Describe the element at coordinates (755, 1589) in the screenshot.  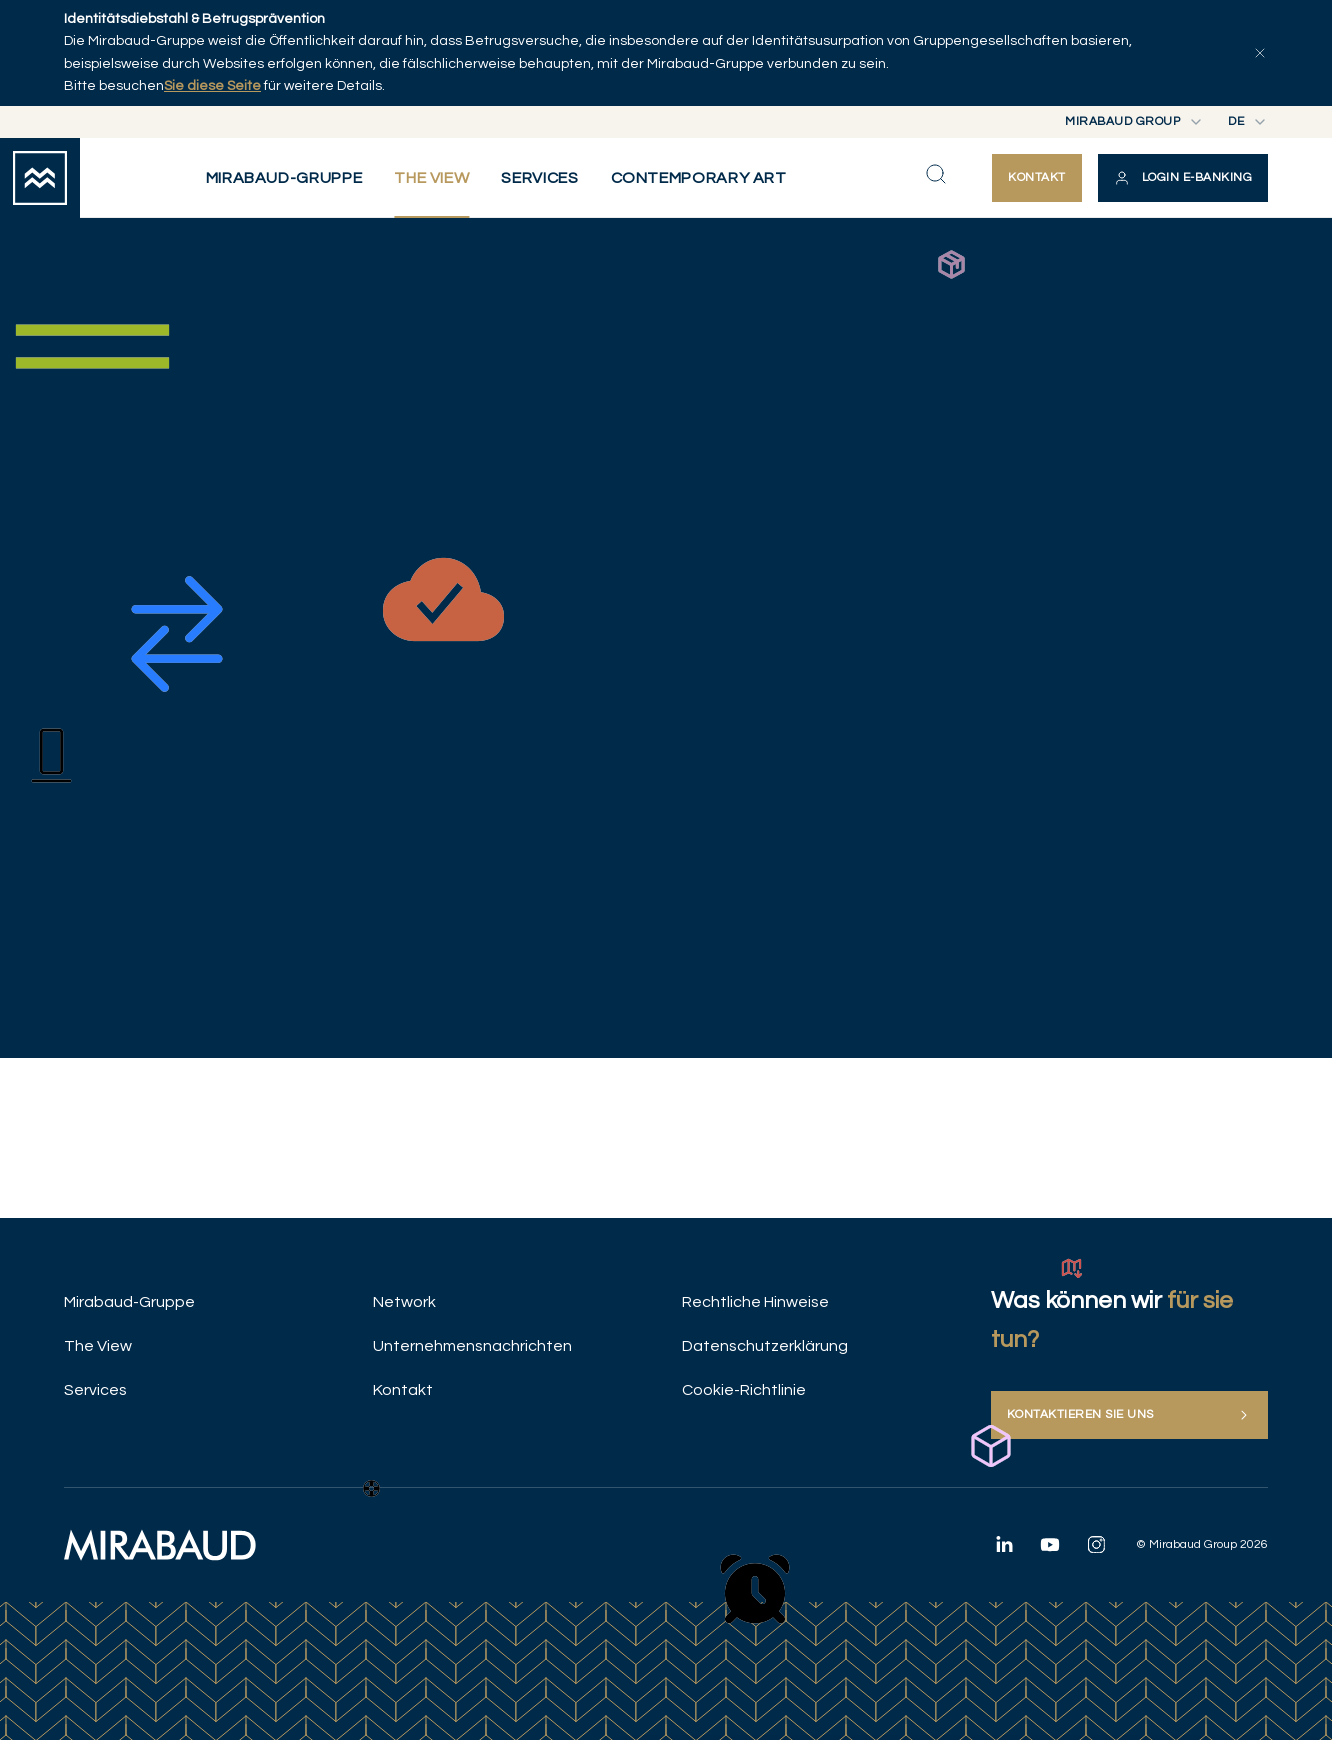
I see `set an alarm or timer` at that location.